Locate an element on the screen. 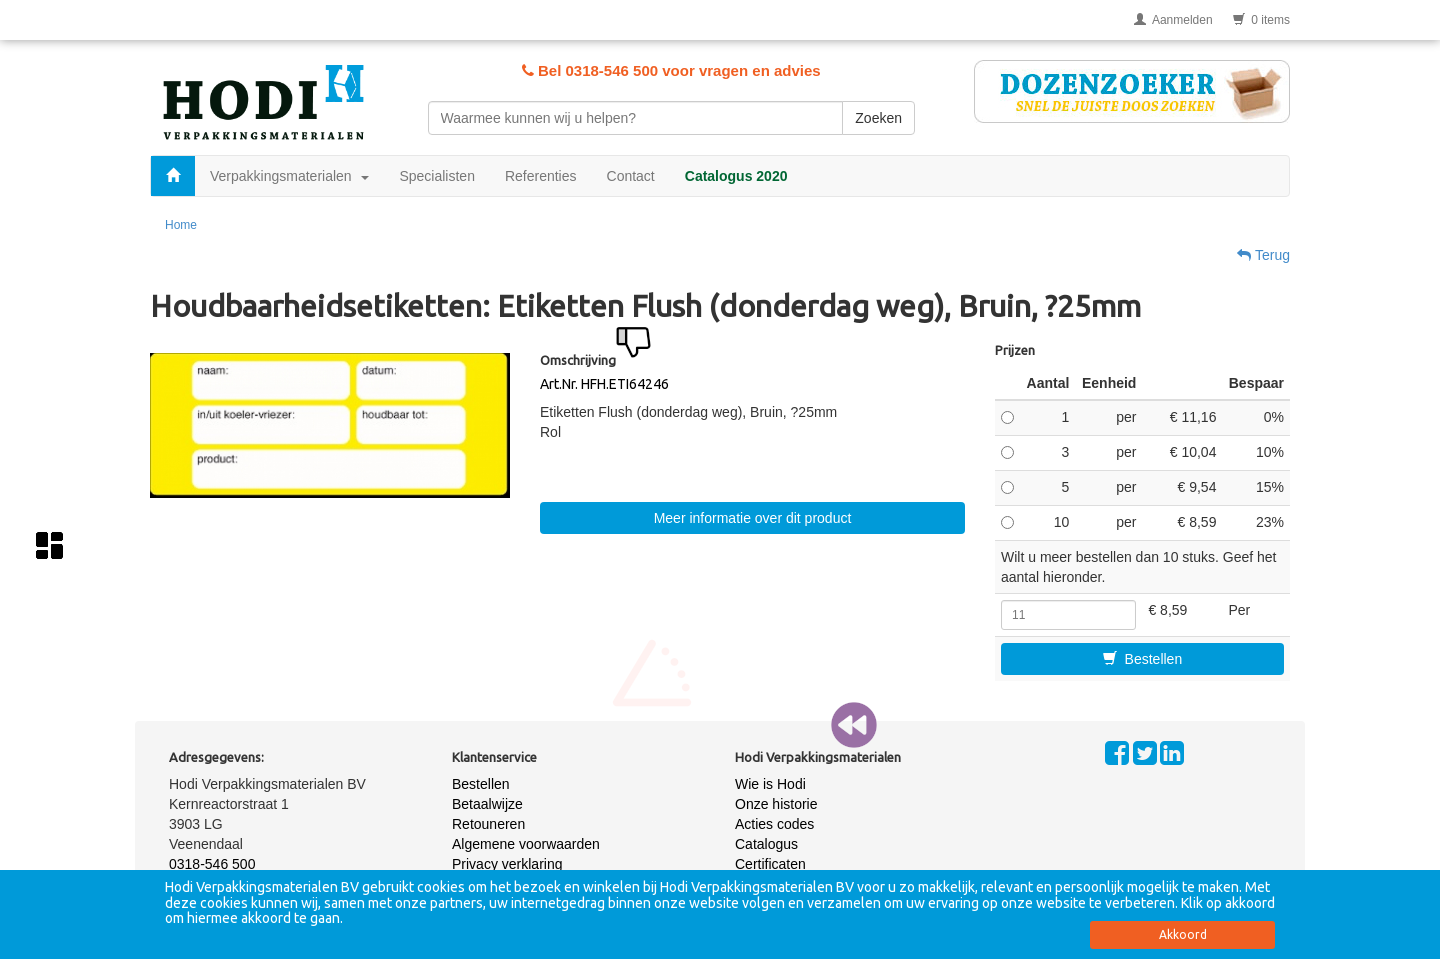 The image size is (1440, 959). dislike or downvote content is located at coordinates (633, 340).